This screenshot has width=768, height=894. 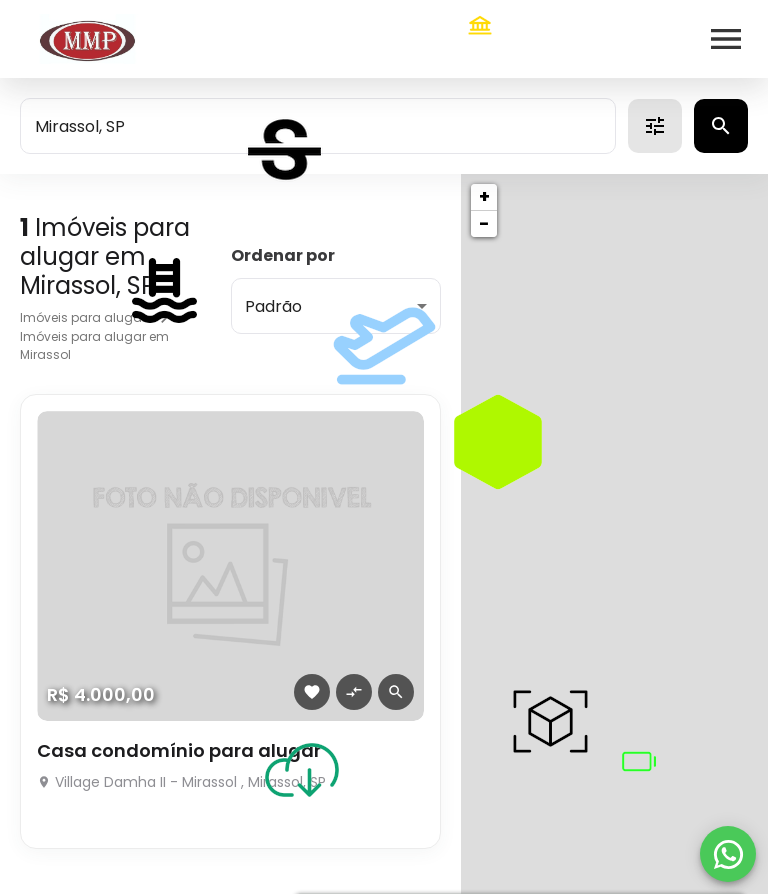 I want to click on indicates a category or tag grouping, so click(x=498, y=442).